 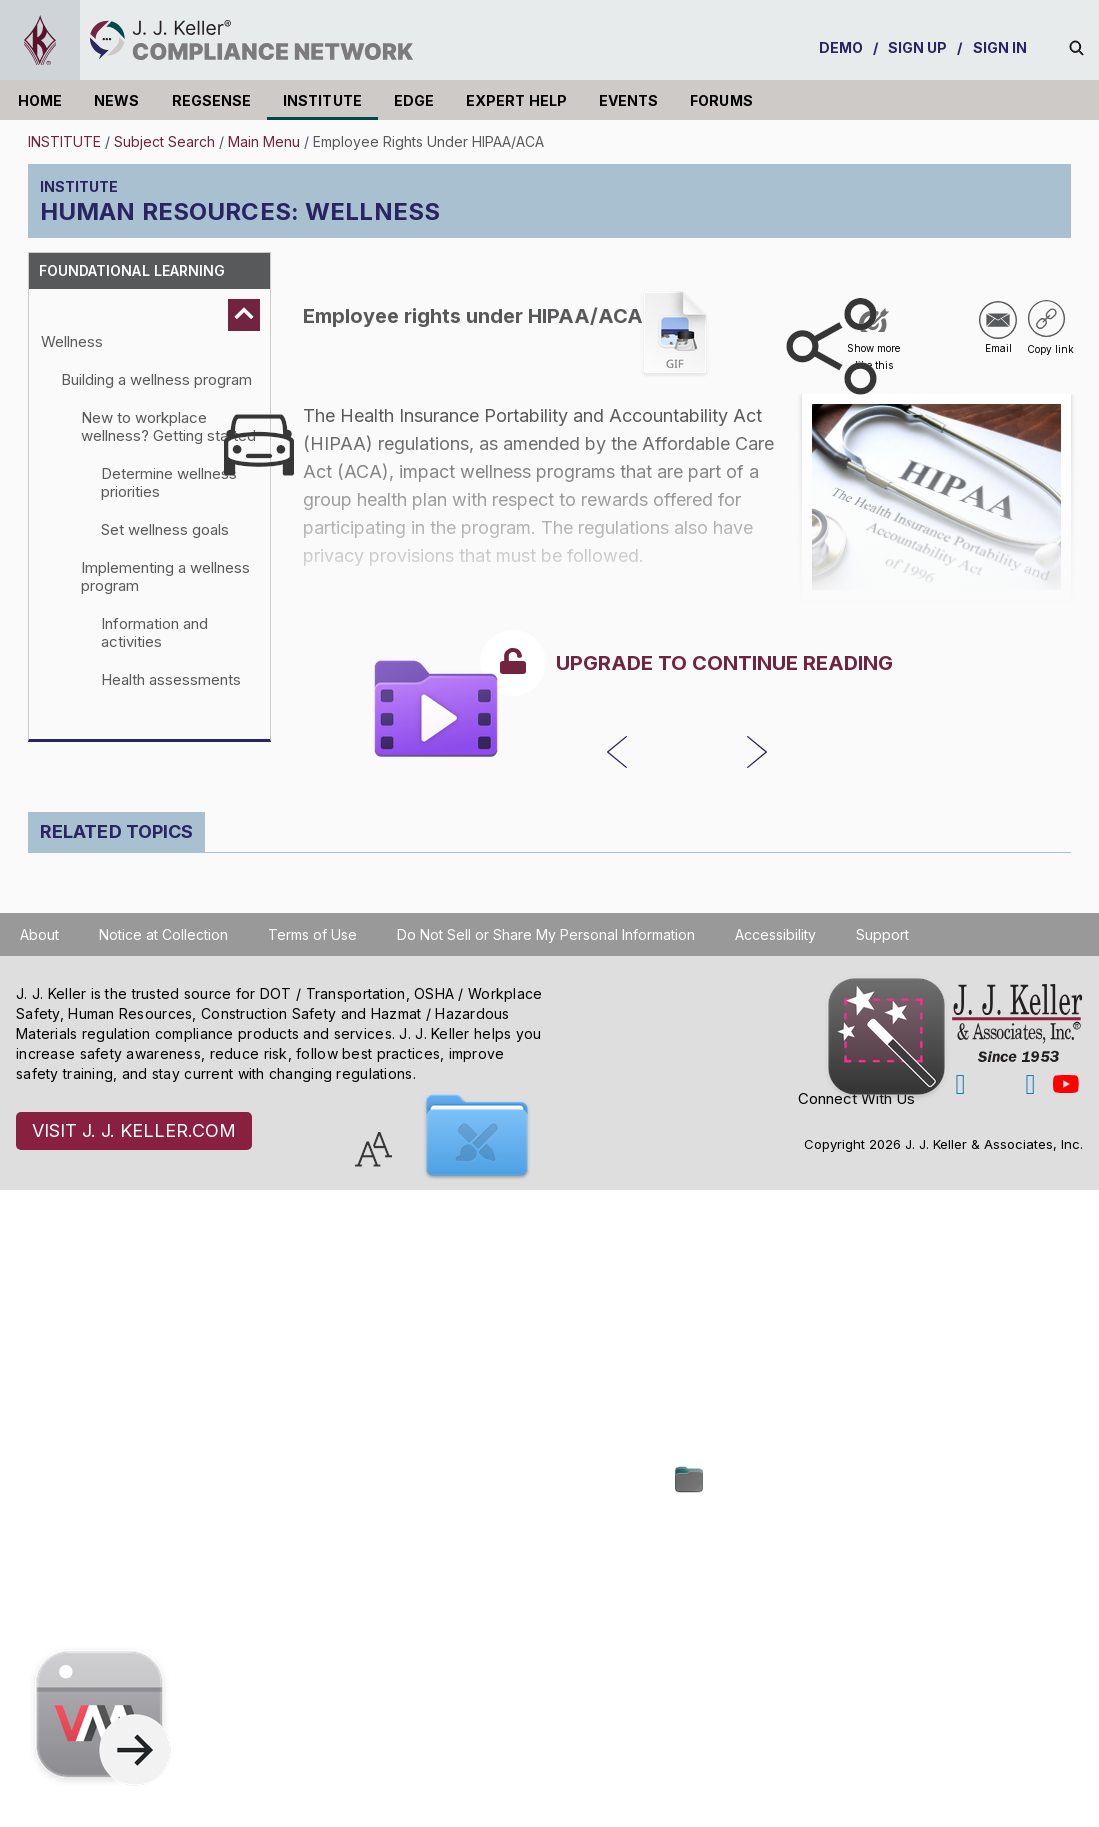 I want to click on open your videos folder, so click(x=436, y=712).